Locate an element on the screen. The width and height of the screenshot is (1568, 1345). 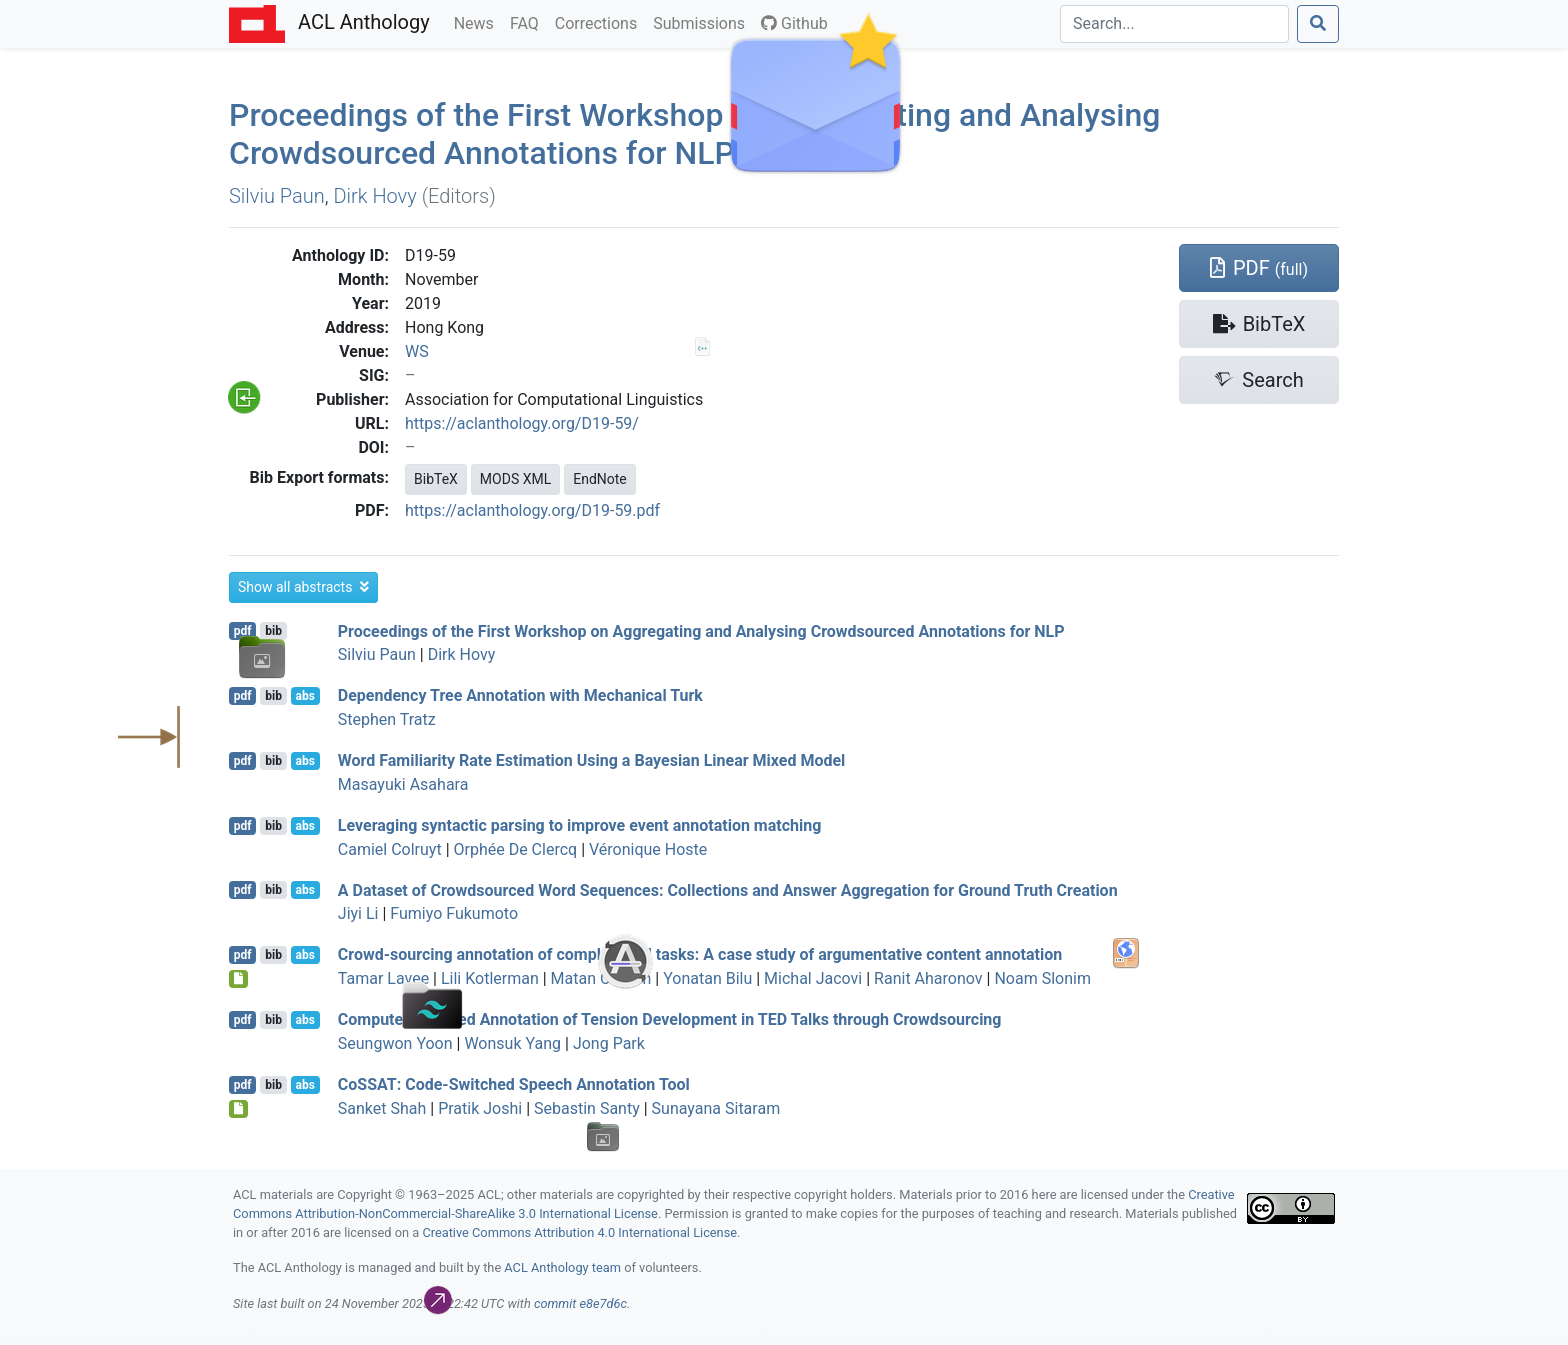
indicates unread email in your inbox is located at coordinates (815, 105).